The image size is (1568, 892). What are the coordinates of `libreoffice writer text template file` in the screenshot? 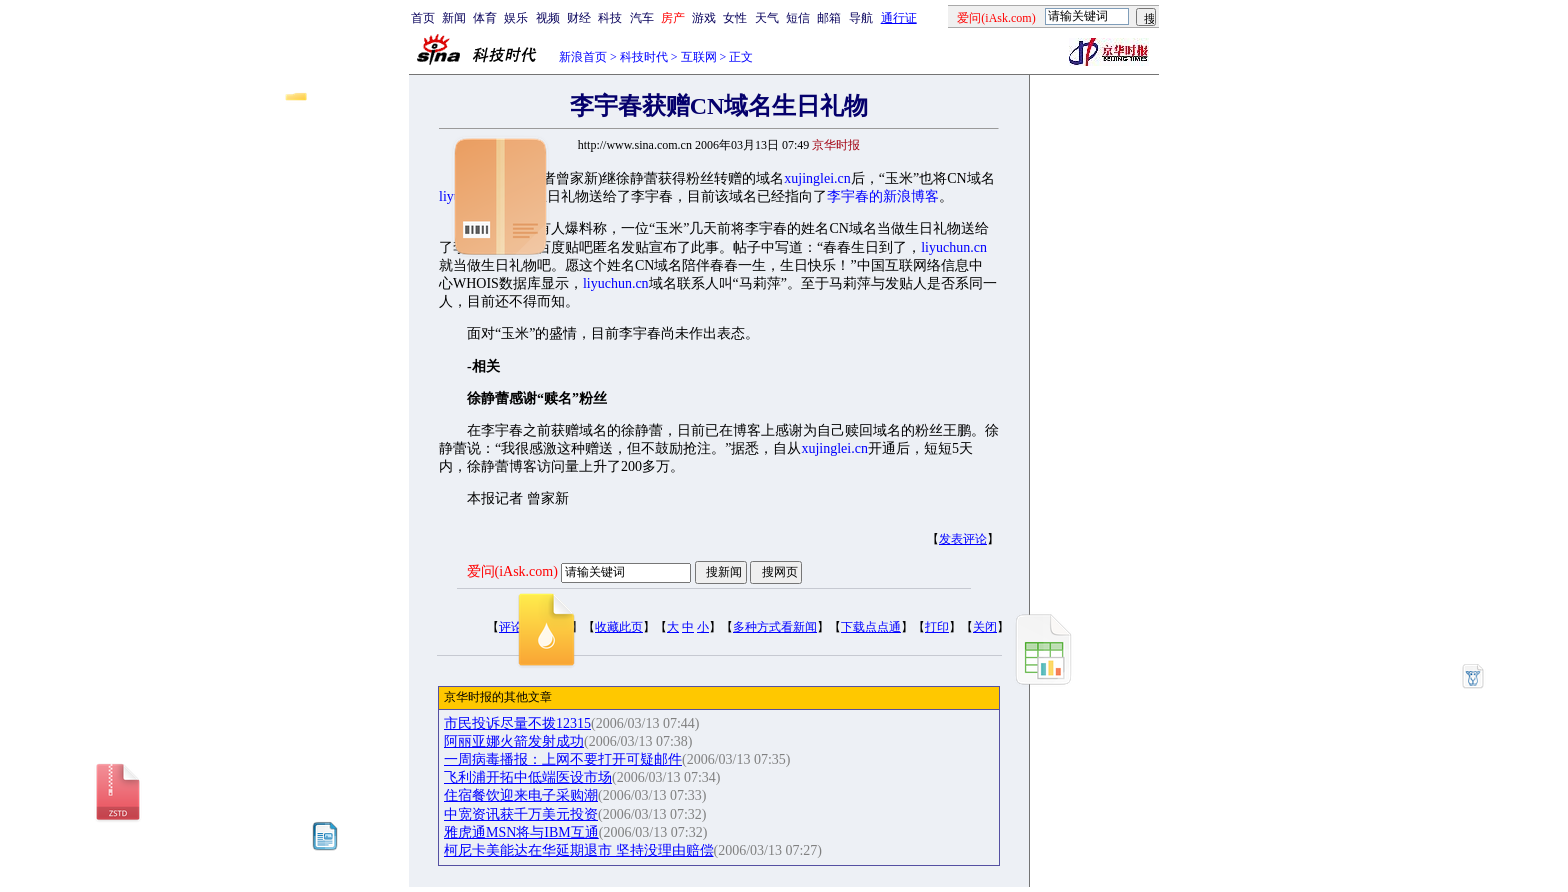 It's located at (325, 836).